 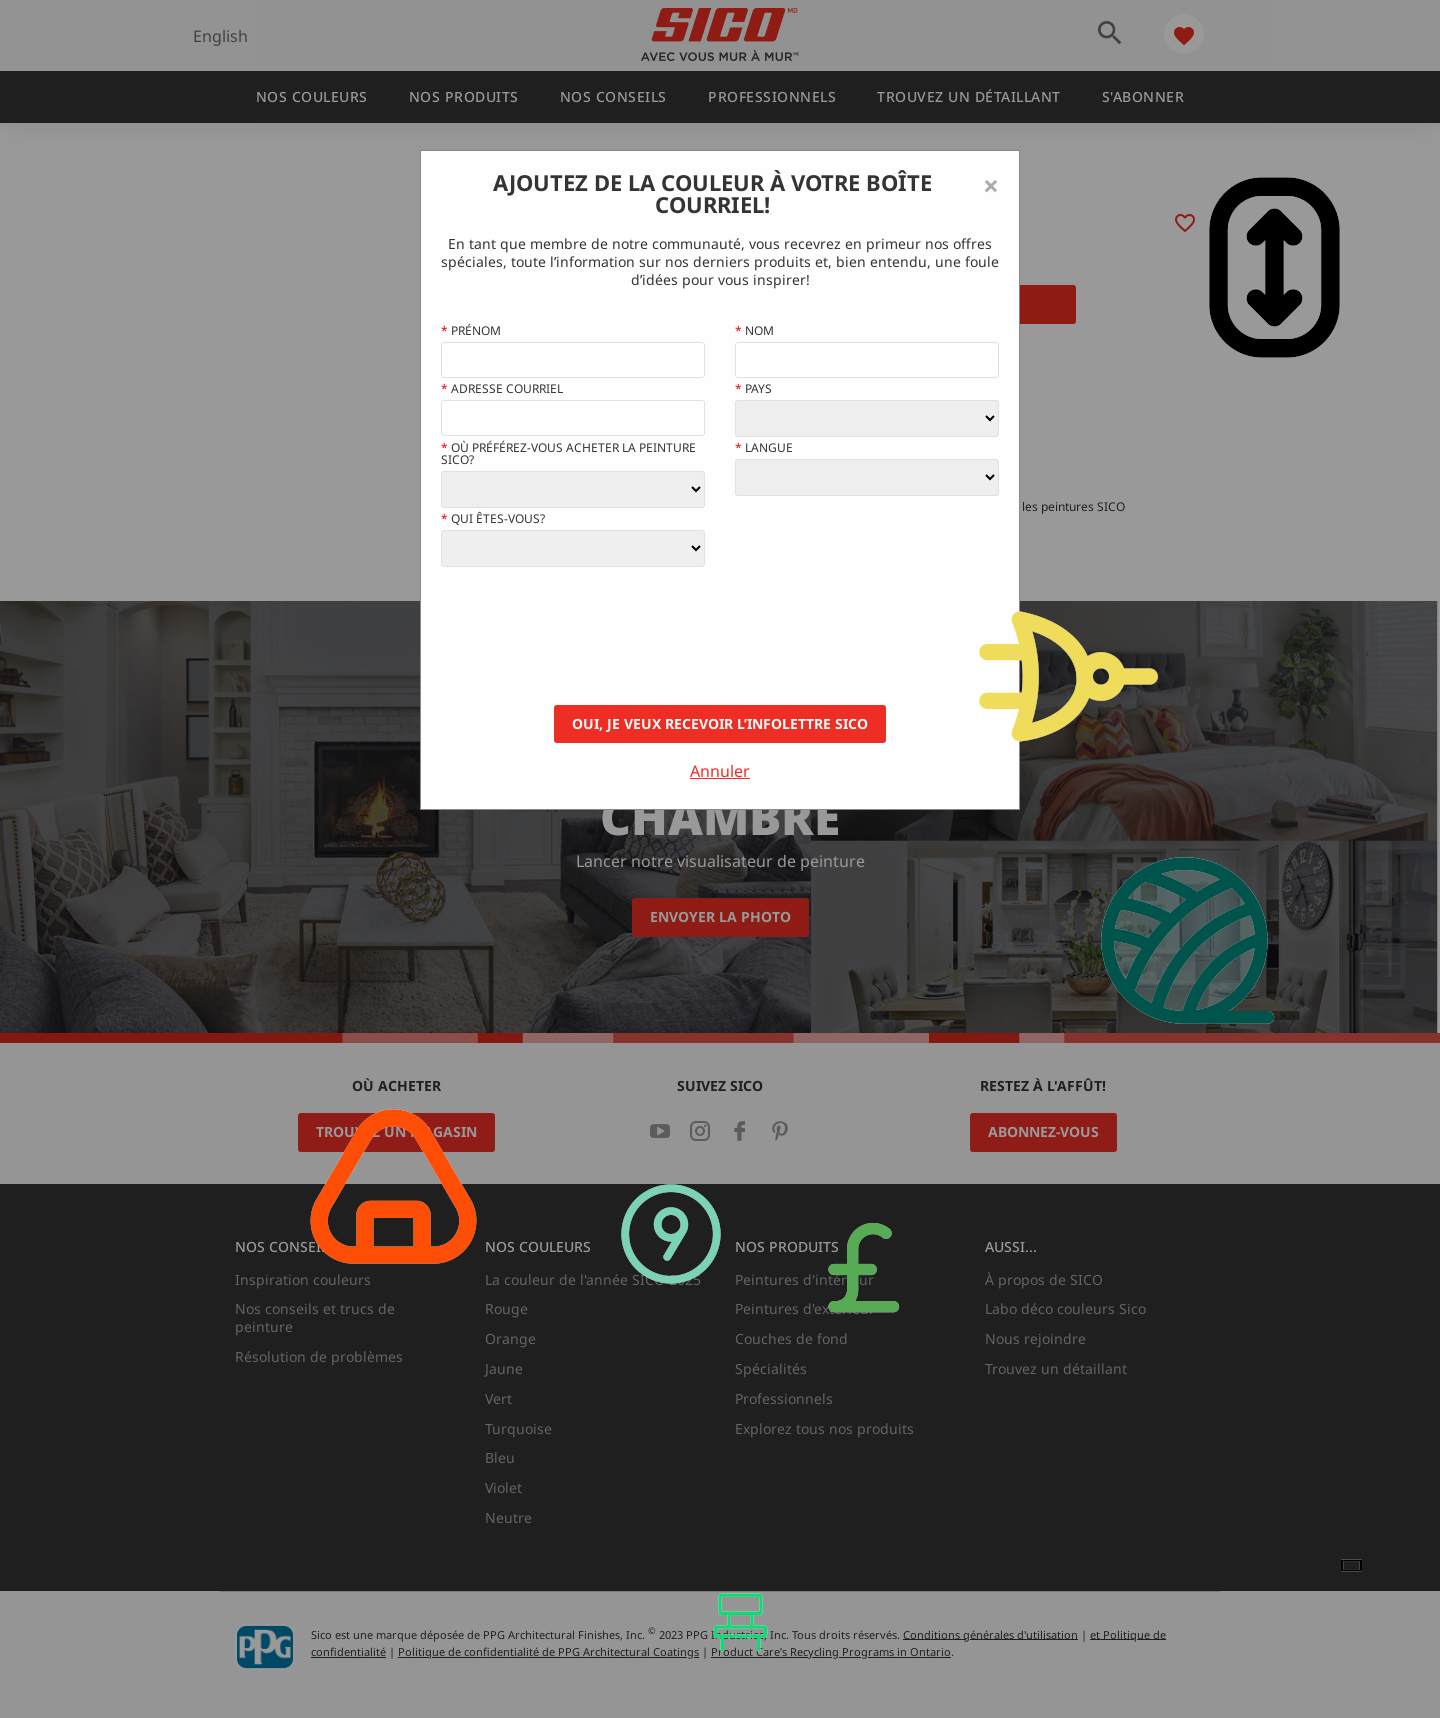 I want to click on british pound sterling currency symbol, so click(x=867, y=1269).